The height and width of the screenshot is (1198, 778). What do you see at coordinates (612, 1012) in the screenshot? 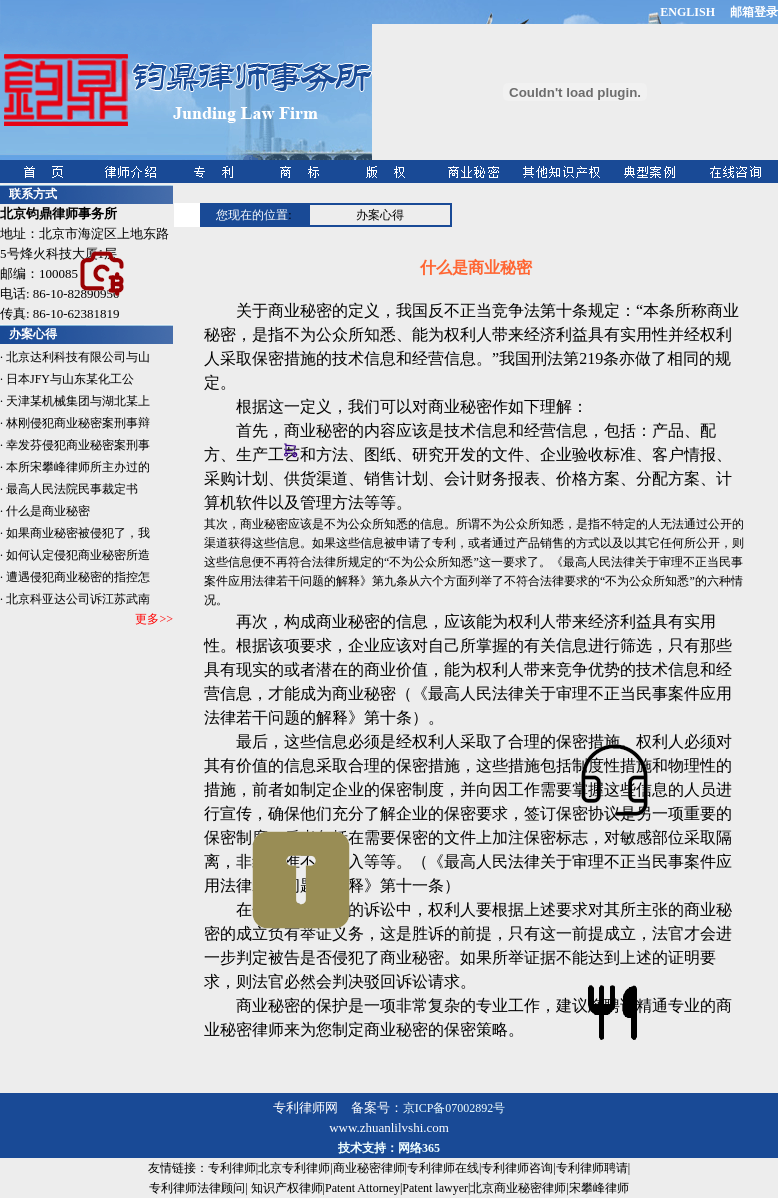
I see `find nearby restaurants` at bounding box center [612, 1012].